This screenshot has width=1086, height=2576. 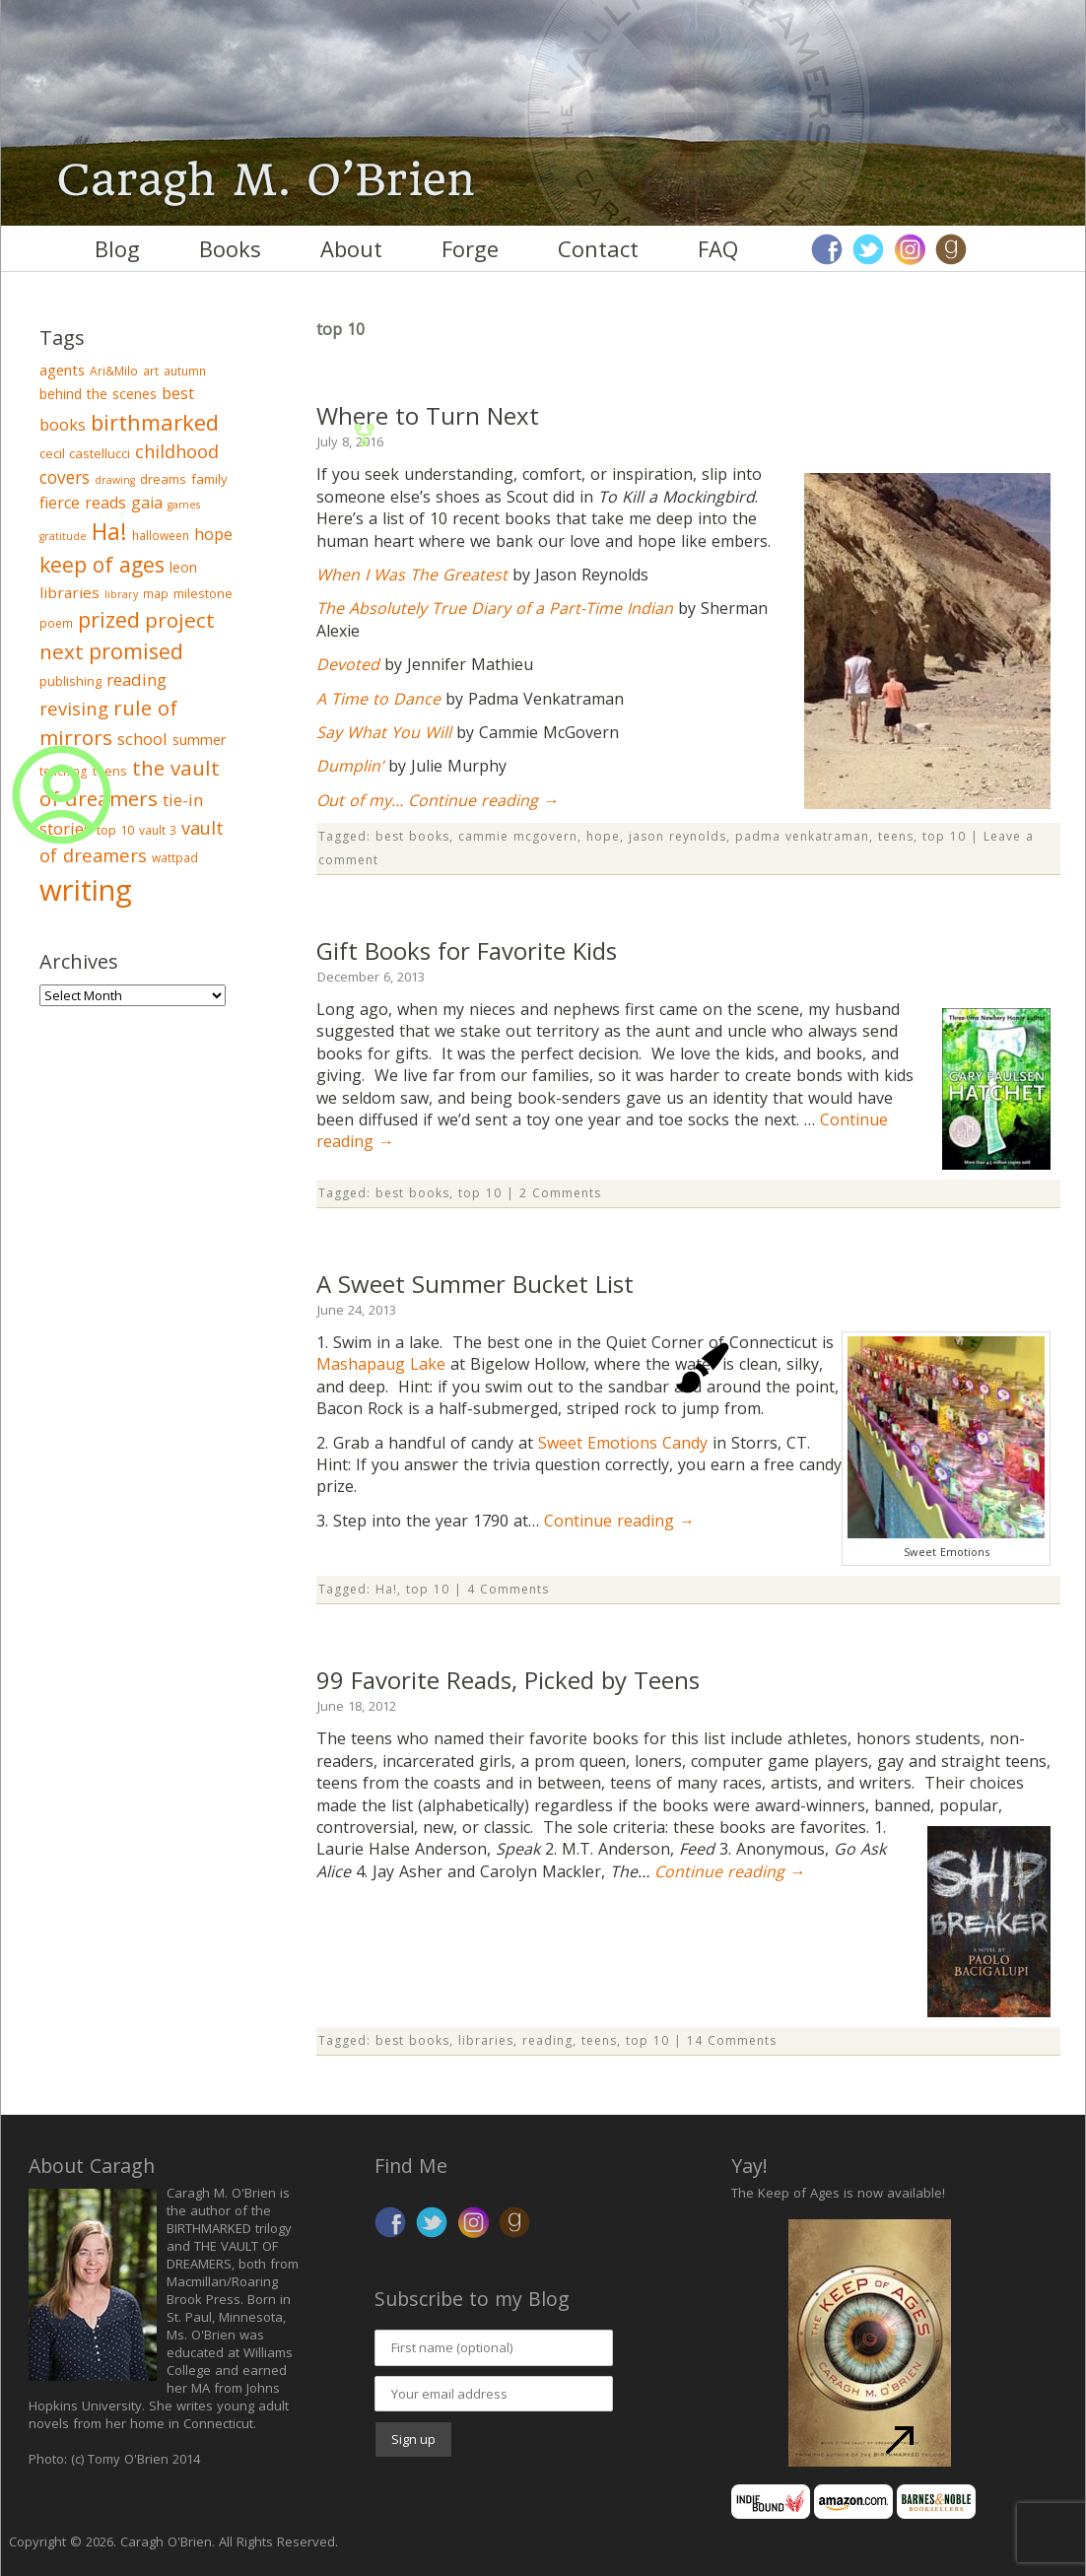 What do you see at coordinates (900, 2439) in the screenshot?
I see `navigate to external link` at bounding box center [900, 2439].